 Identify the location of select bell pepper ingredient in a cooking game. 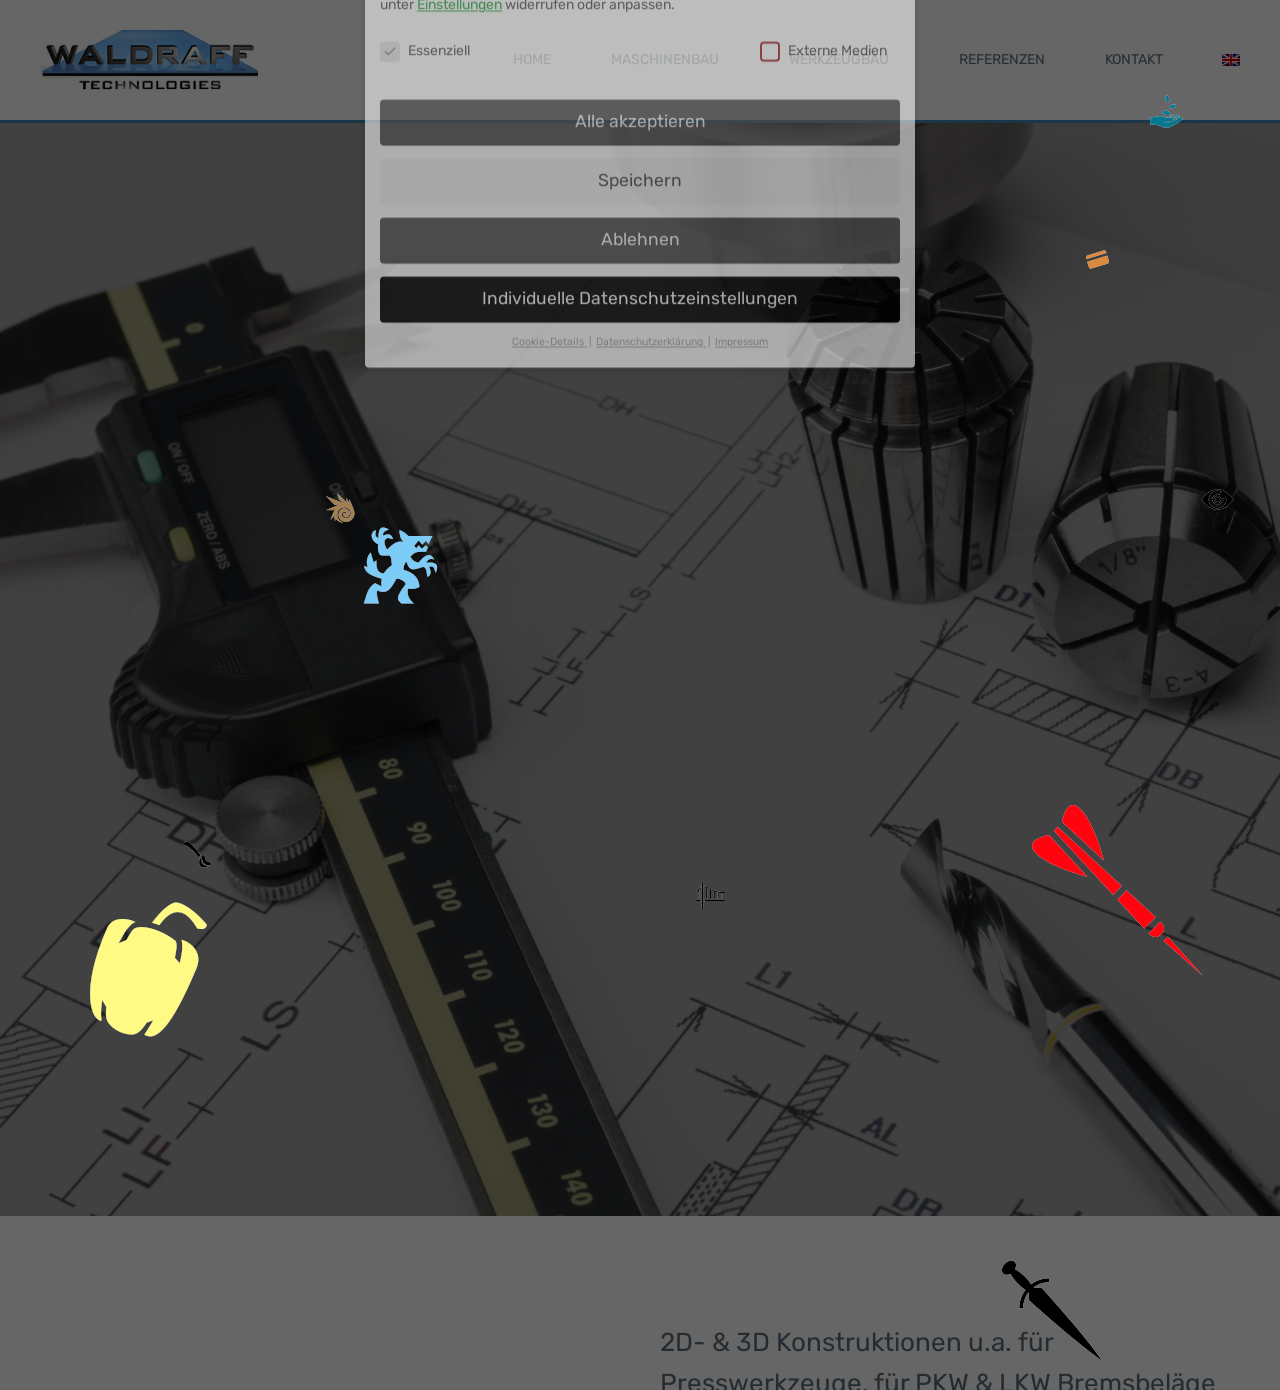
(148, 969).